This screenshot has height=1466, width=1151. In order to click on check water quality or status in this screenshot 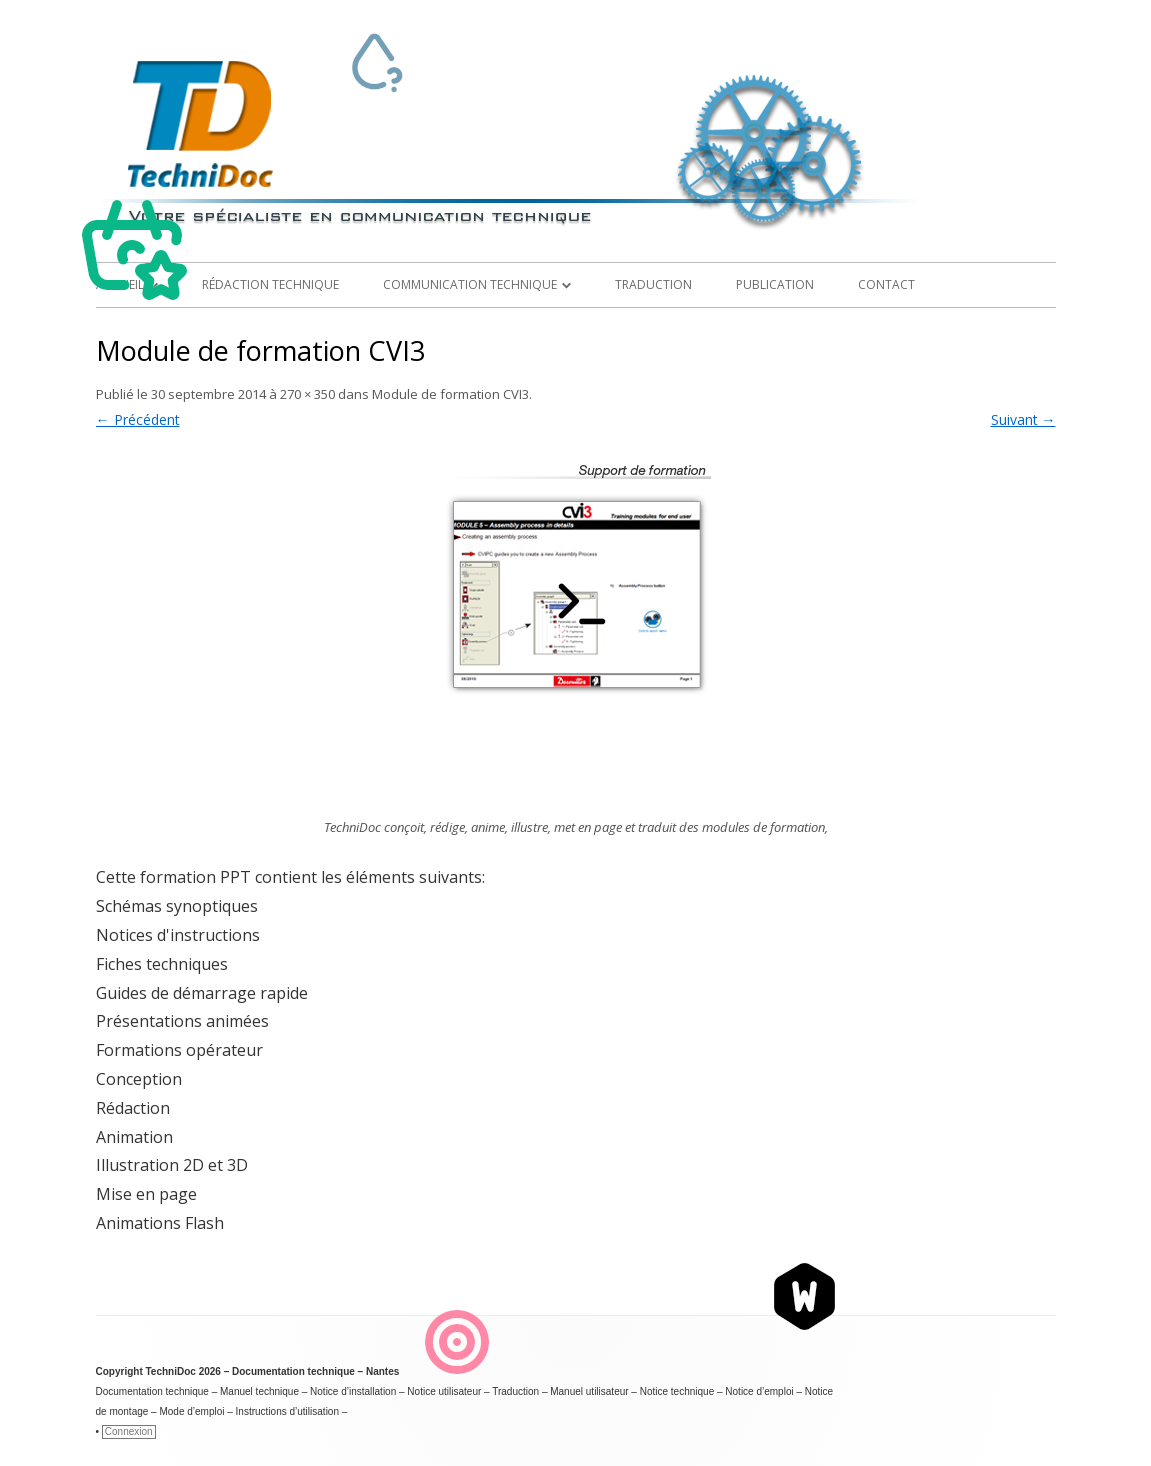, I will do `click(374, 61)`.